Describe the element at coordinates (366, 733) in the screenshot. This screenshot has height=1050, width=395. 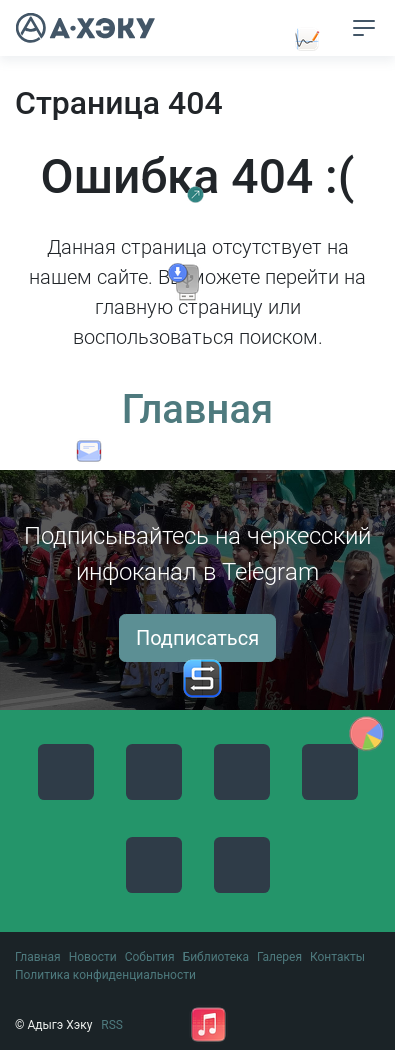
I see `open disk usage analyzer` at that location.